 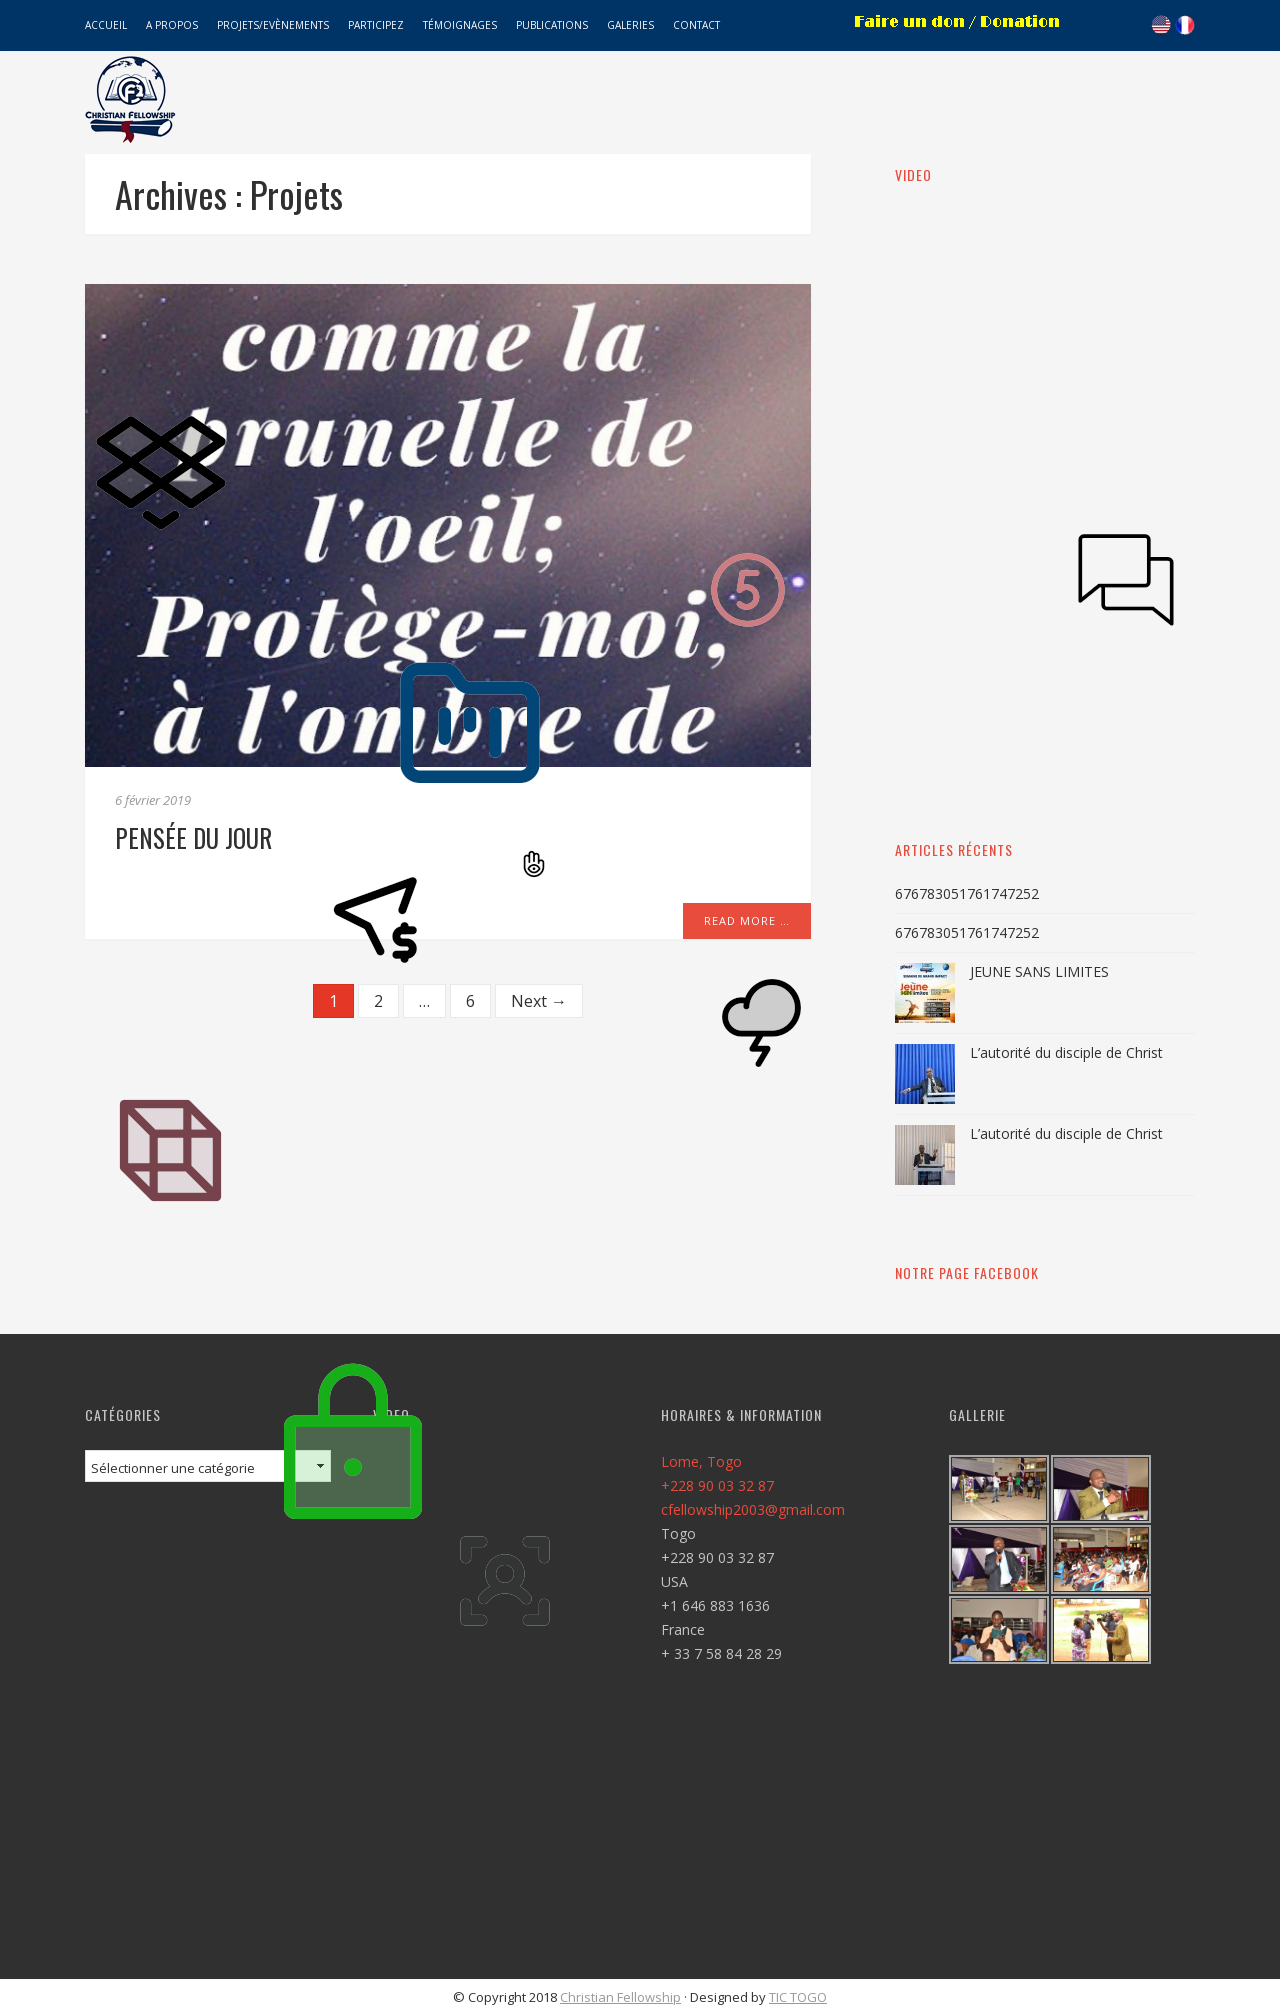 What do you see at coordinates (505, 1581) in the screenshot?
I see `focus on current user profile` at bounding box center [505, 1581].